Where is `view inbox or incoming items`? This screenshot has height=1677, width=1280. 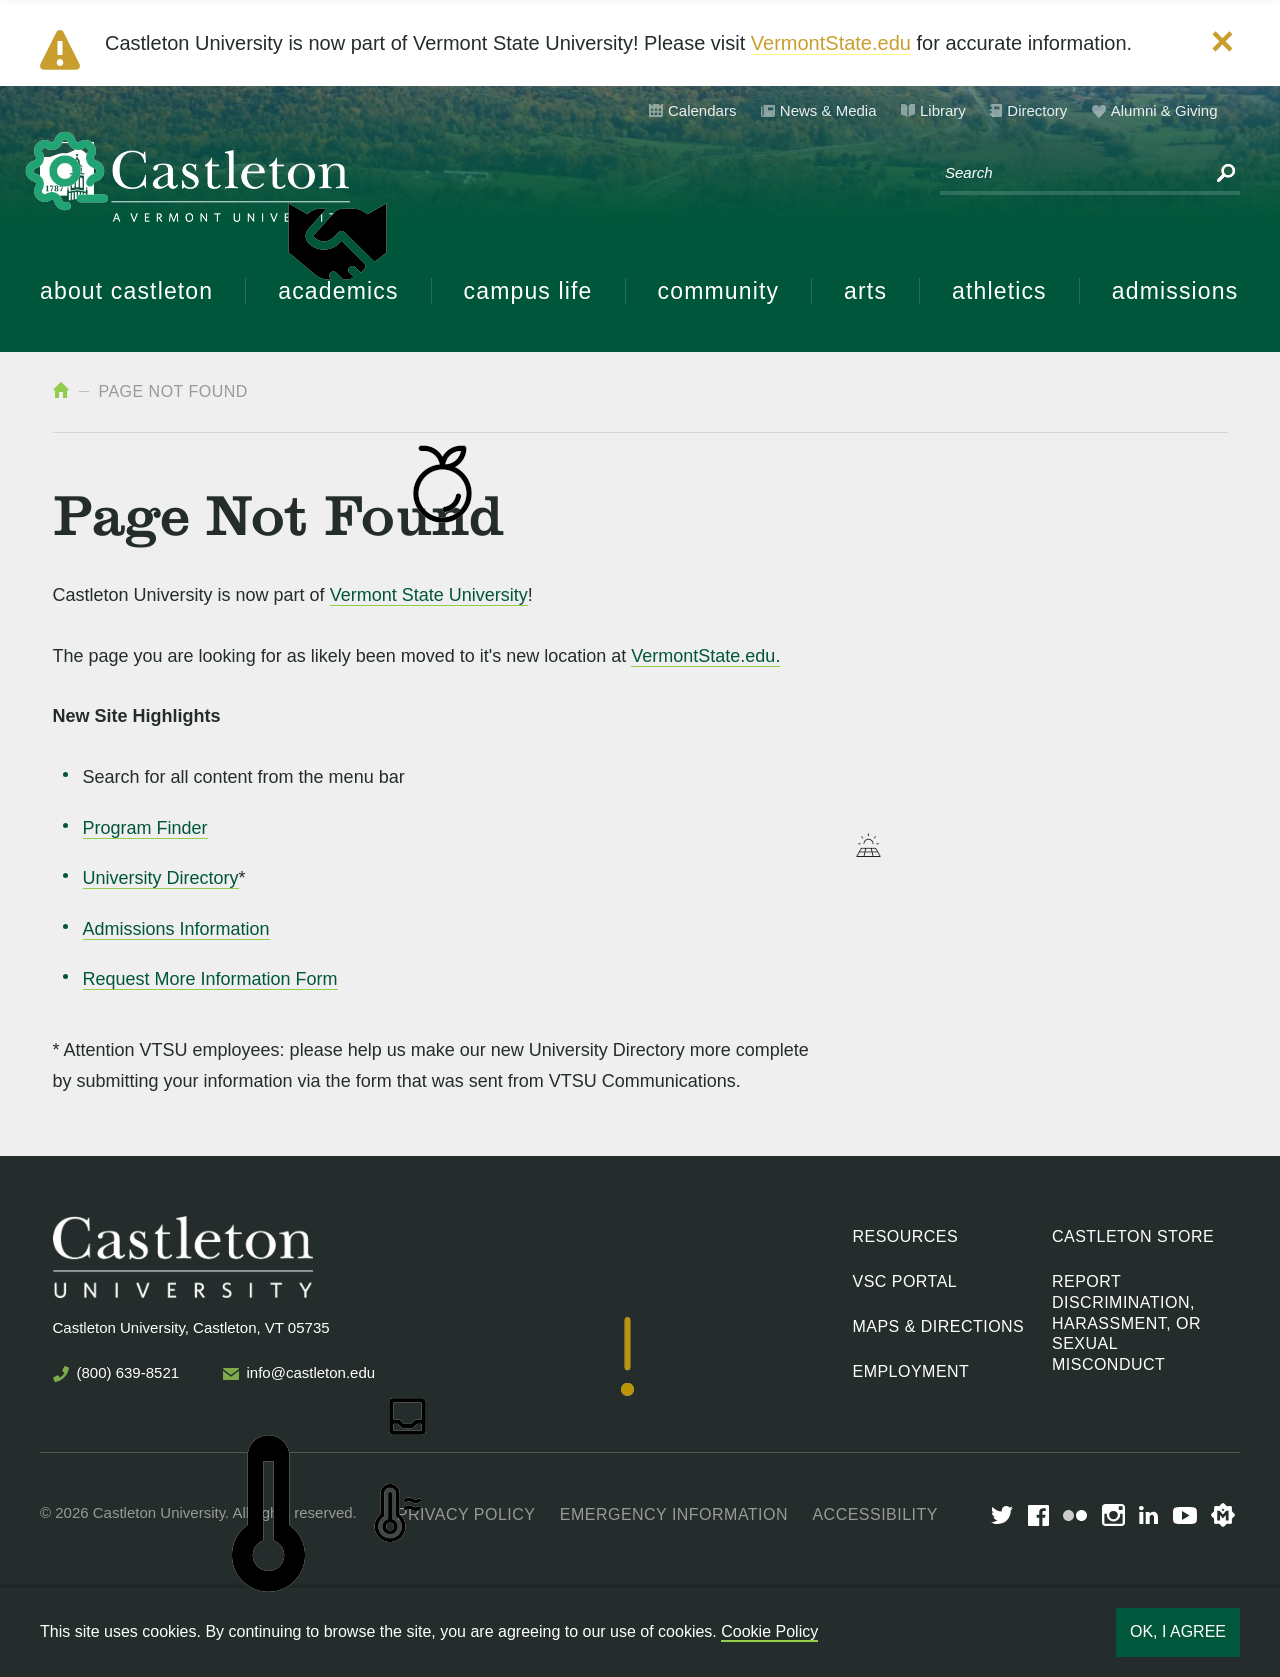
view inbox or incoming items is located at coordinates (407, 1416).